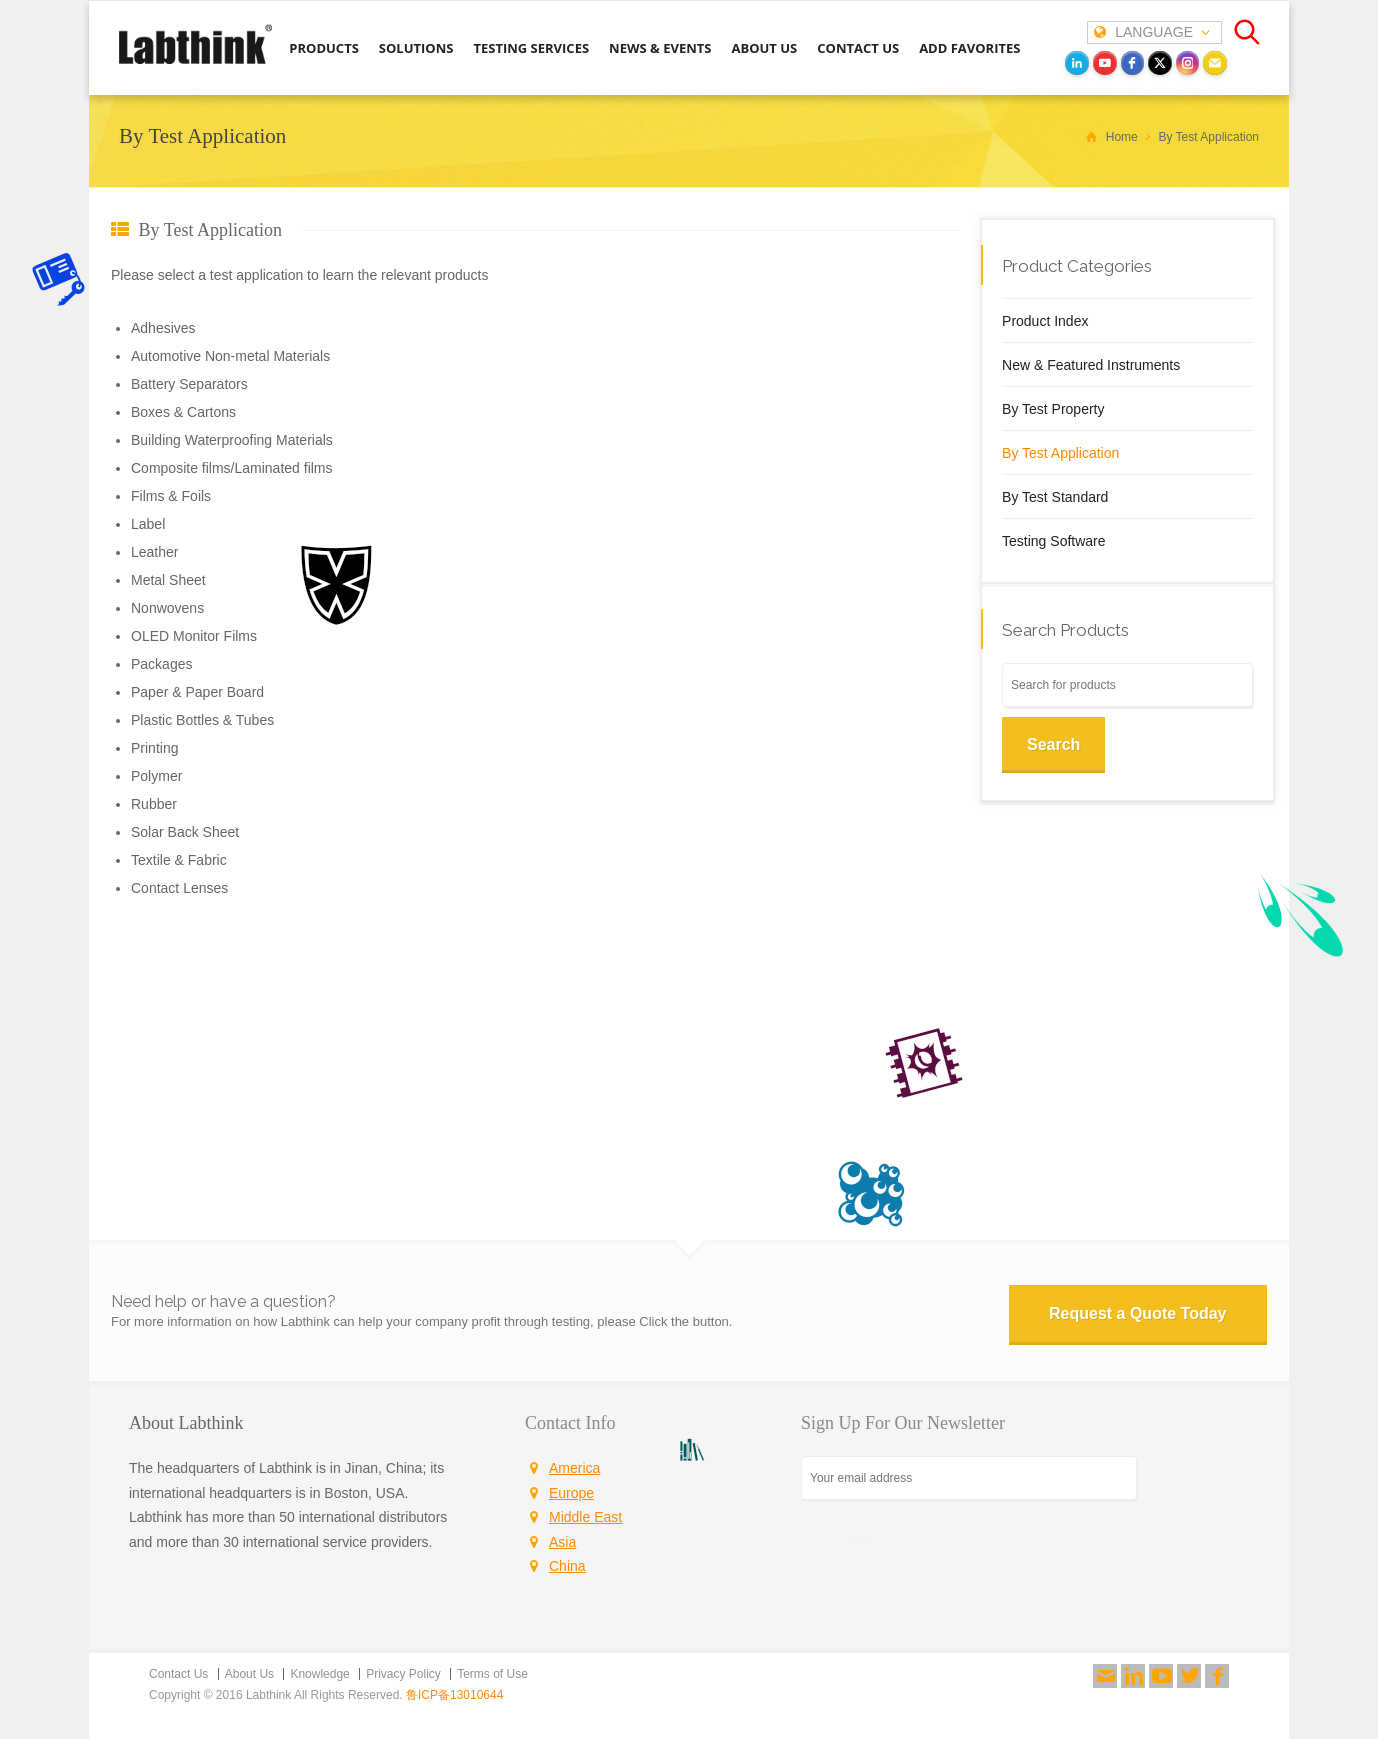 The width and height of the screenshot is (1378, 1739). Describe the element at coordinates (58, 279) in the screenshot. I see `access room or door with keycard` at that location.